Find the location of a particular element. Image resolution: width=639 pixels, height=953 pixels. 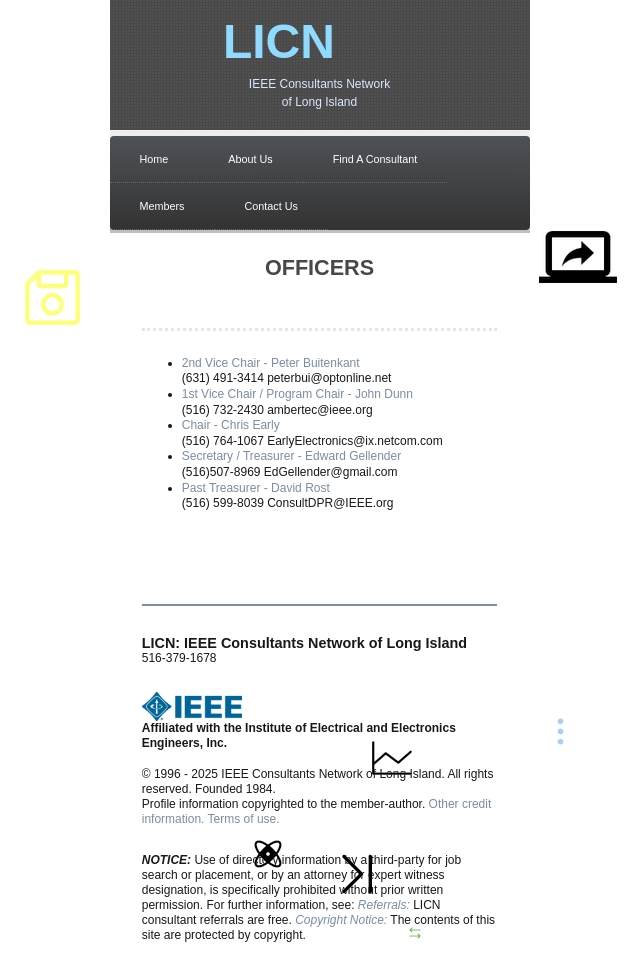

open additional options menu is located at coordinates (560, 731).